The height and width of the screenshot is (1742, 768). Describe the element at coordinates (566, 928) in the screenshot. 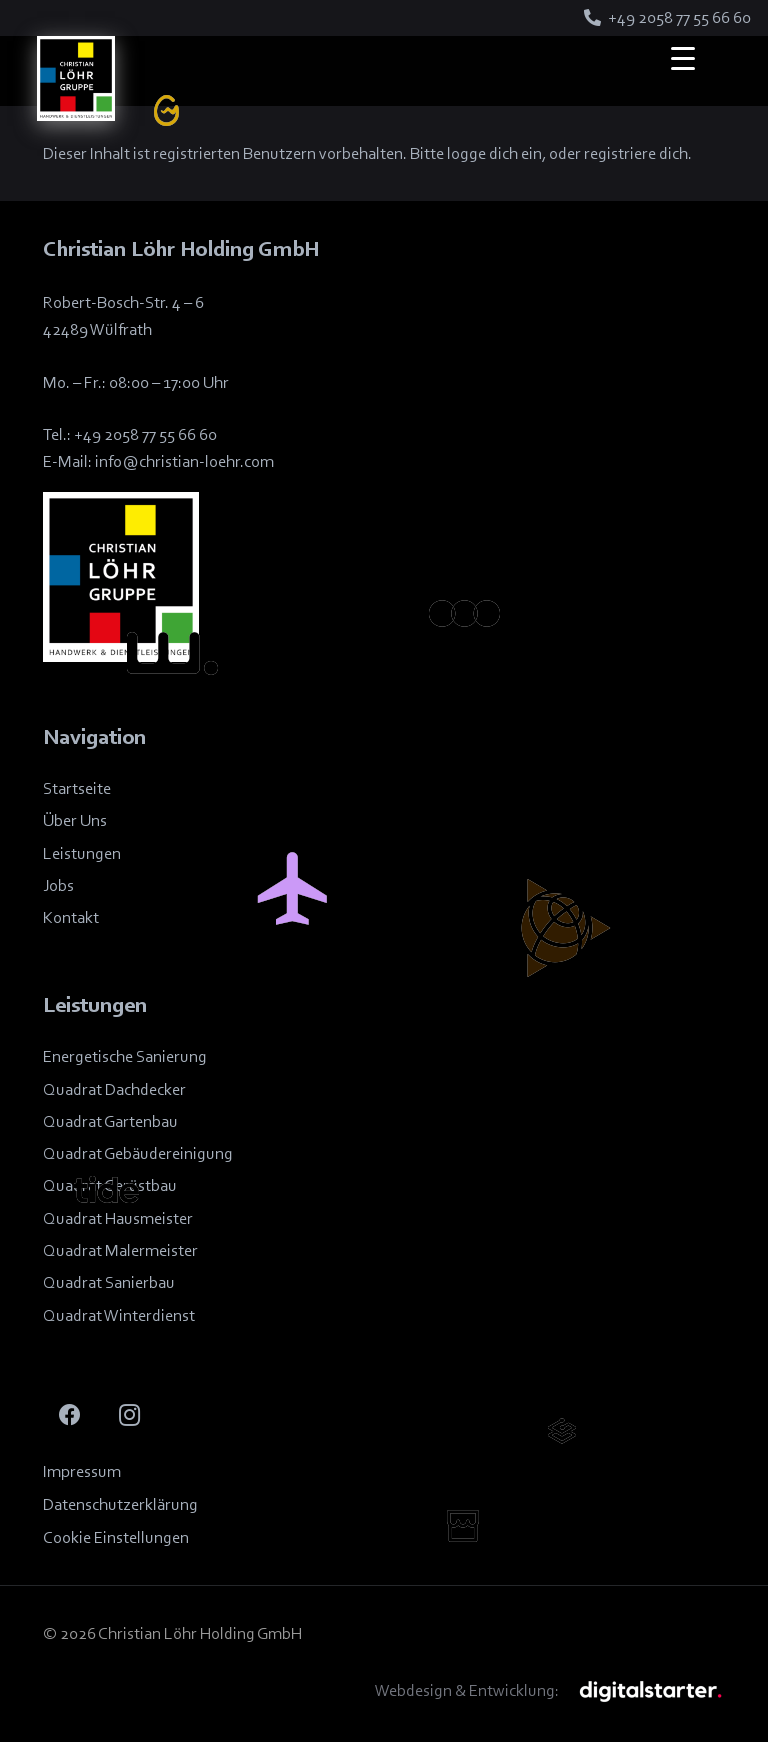

I see `trimble company logo` at that location.